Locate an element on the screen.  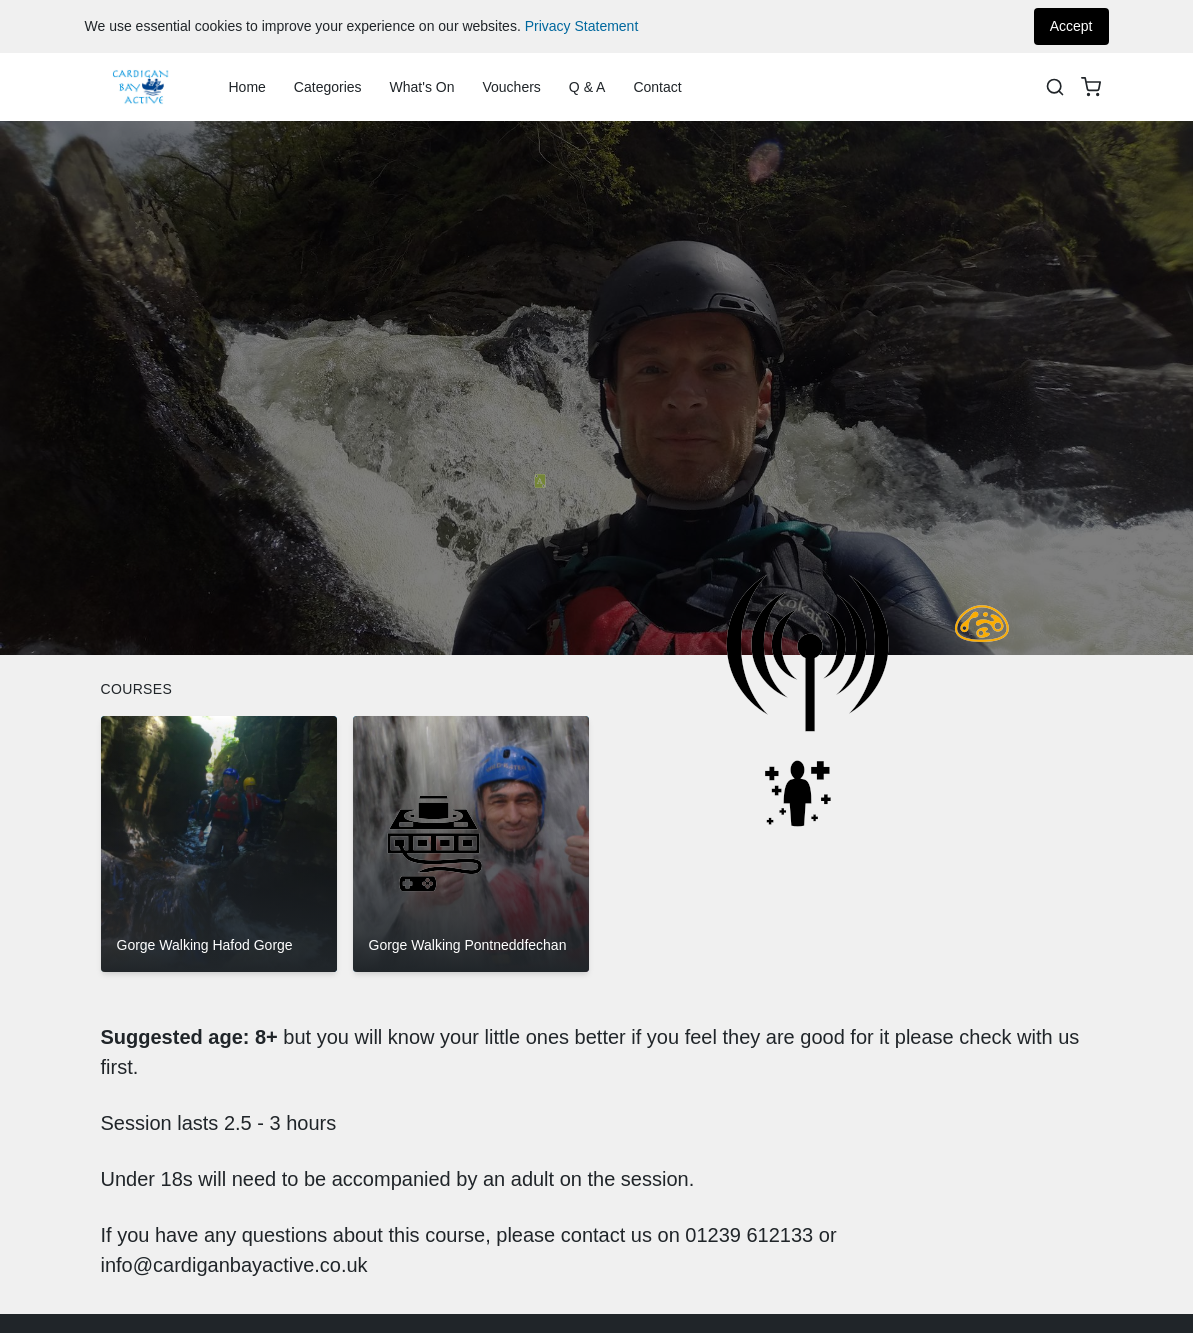
access gaming features or game center is located at coordinates (433, 841).